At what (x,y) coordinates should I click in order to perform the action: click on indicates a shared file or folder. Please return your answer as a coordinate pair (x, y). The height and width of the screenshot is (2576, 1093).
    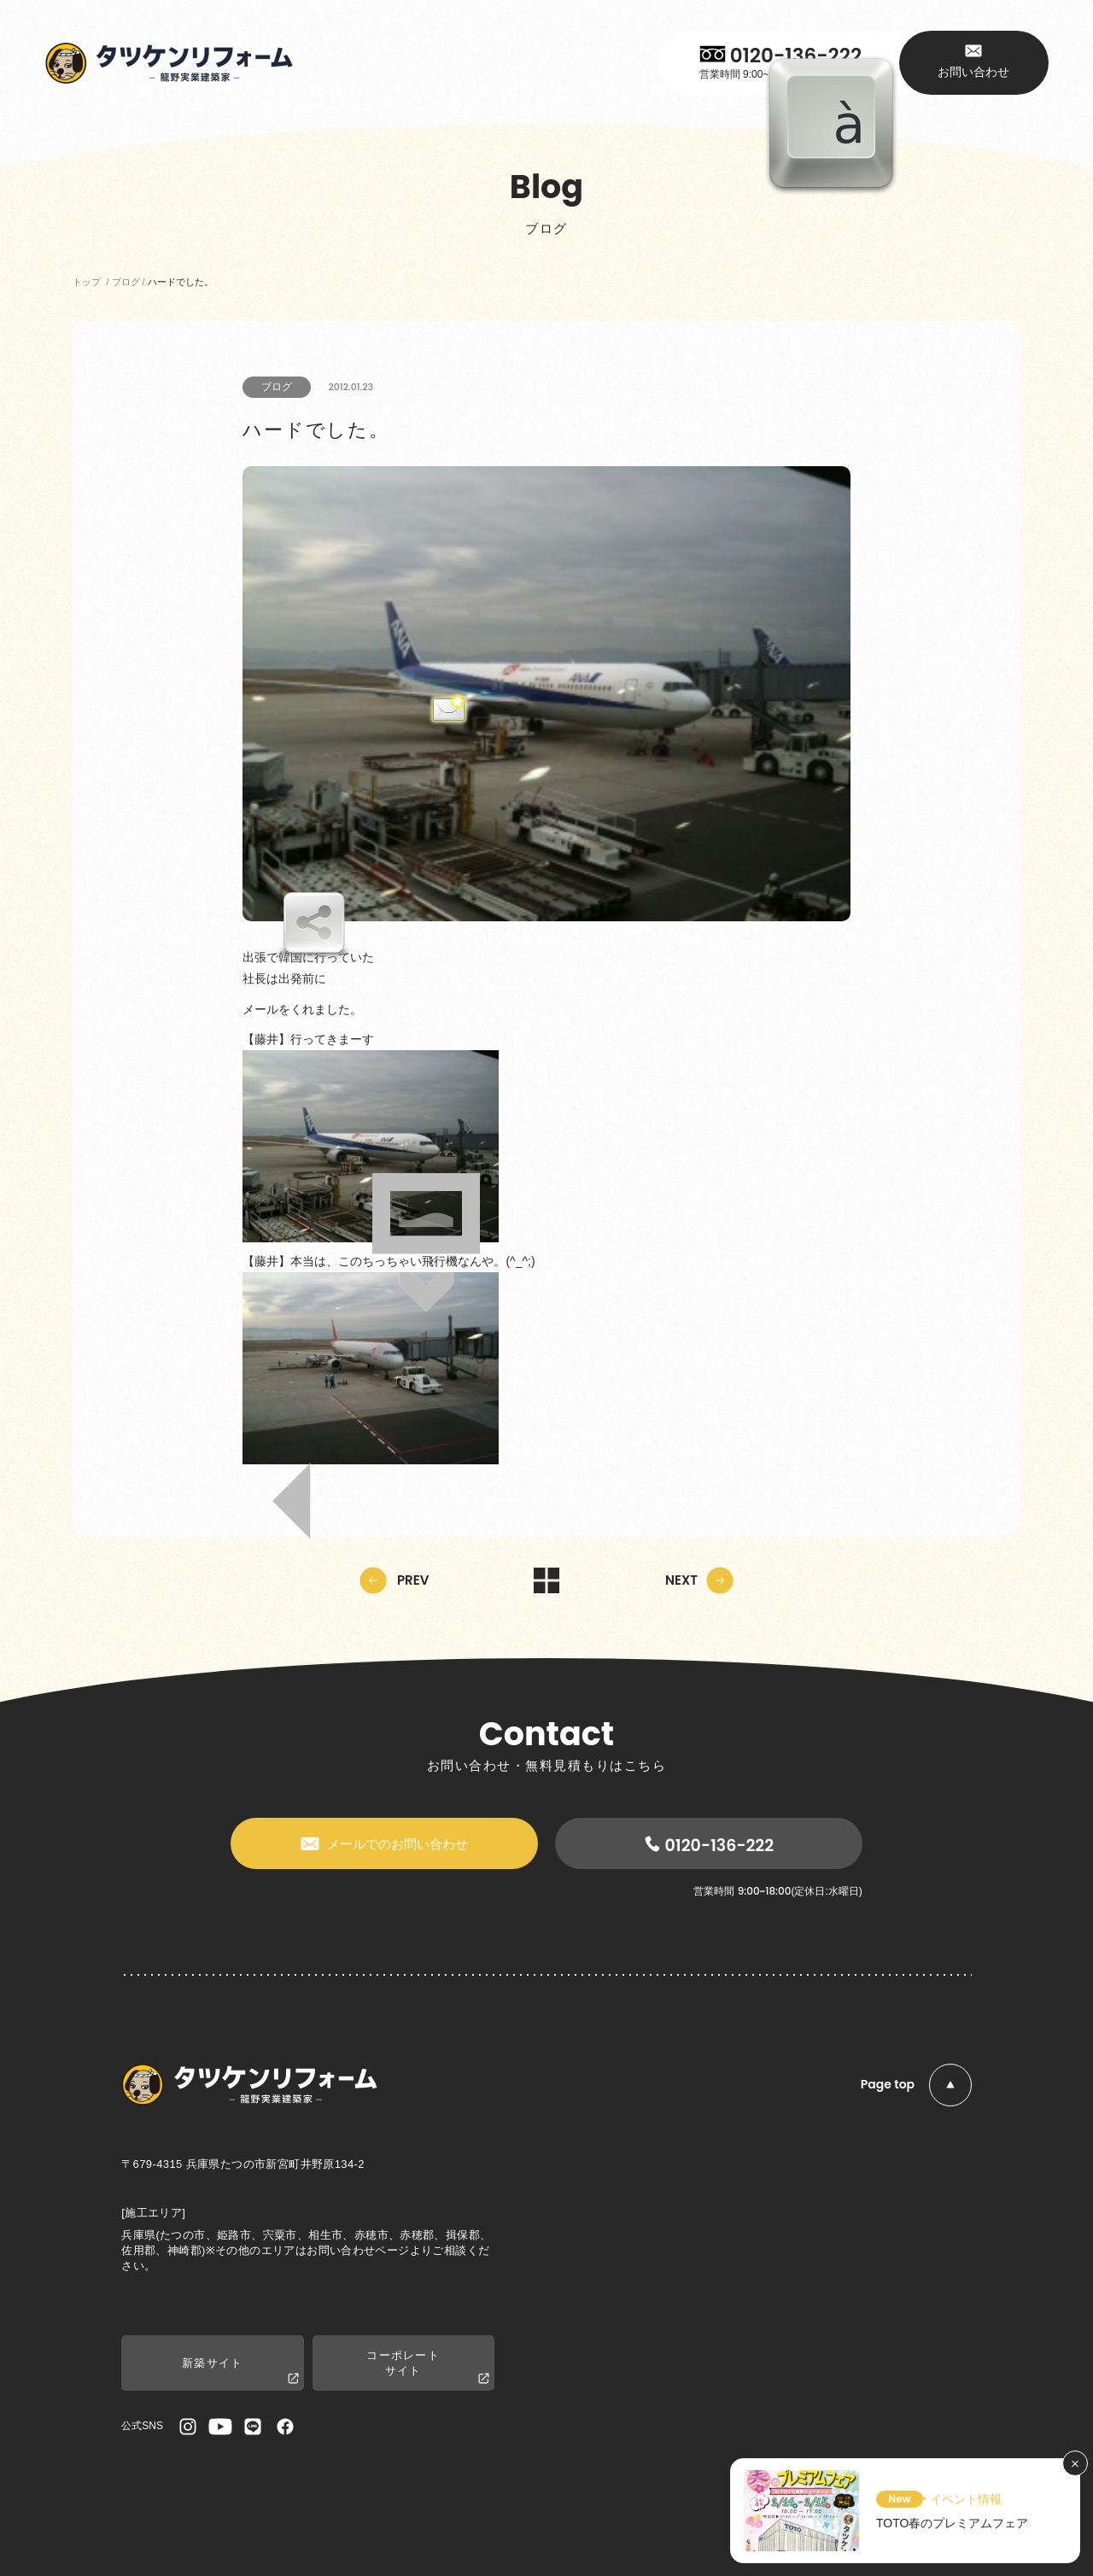
    Looking at the image, I should click on (314, 926).